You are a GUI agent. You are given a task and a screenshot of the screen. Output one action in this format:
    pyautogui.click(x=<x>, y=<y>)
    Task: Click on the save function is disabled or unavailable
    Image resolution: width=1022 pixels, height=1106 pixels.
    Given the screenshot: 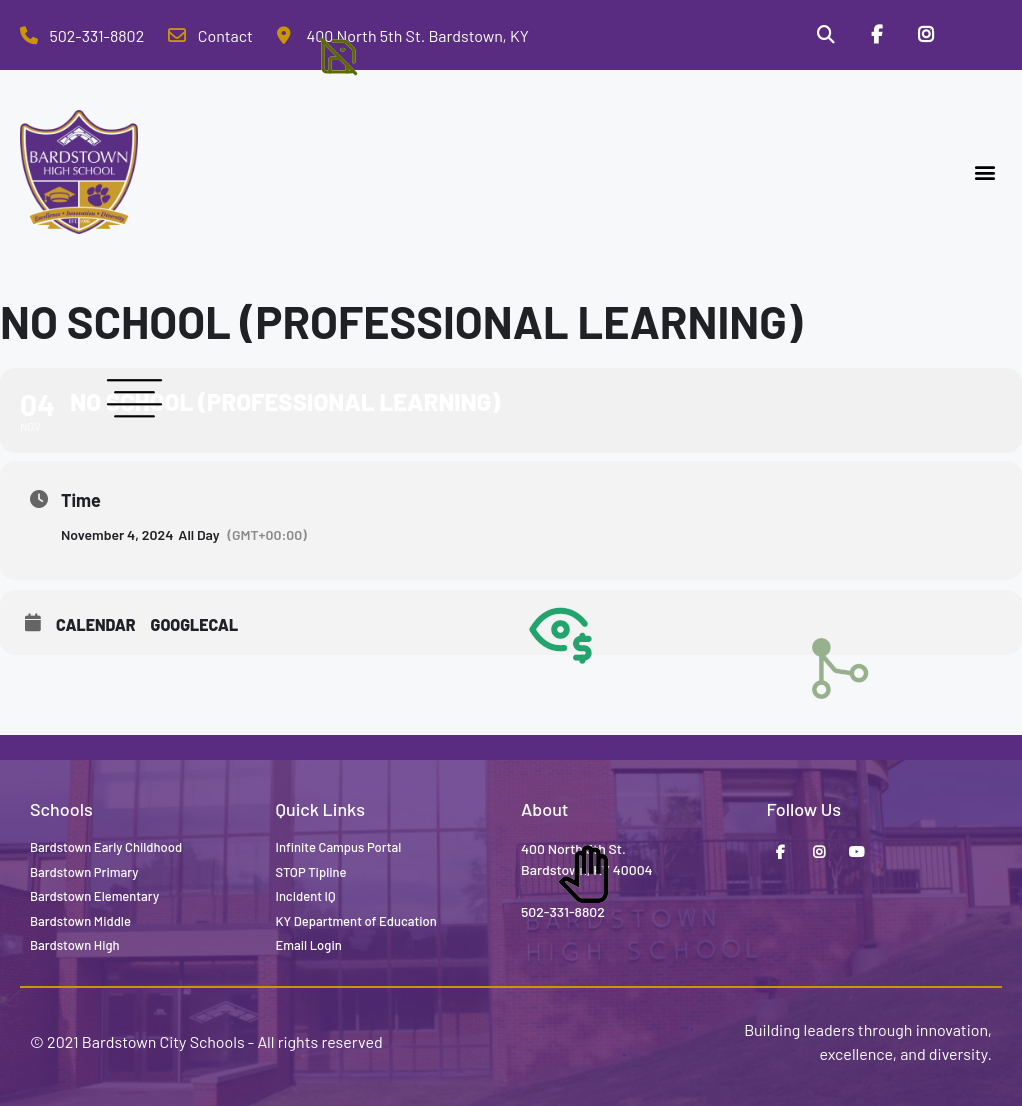 What is the action you would take?
    pyautogui.click(x=338, y=56)
    